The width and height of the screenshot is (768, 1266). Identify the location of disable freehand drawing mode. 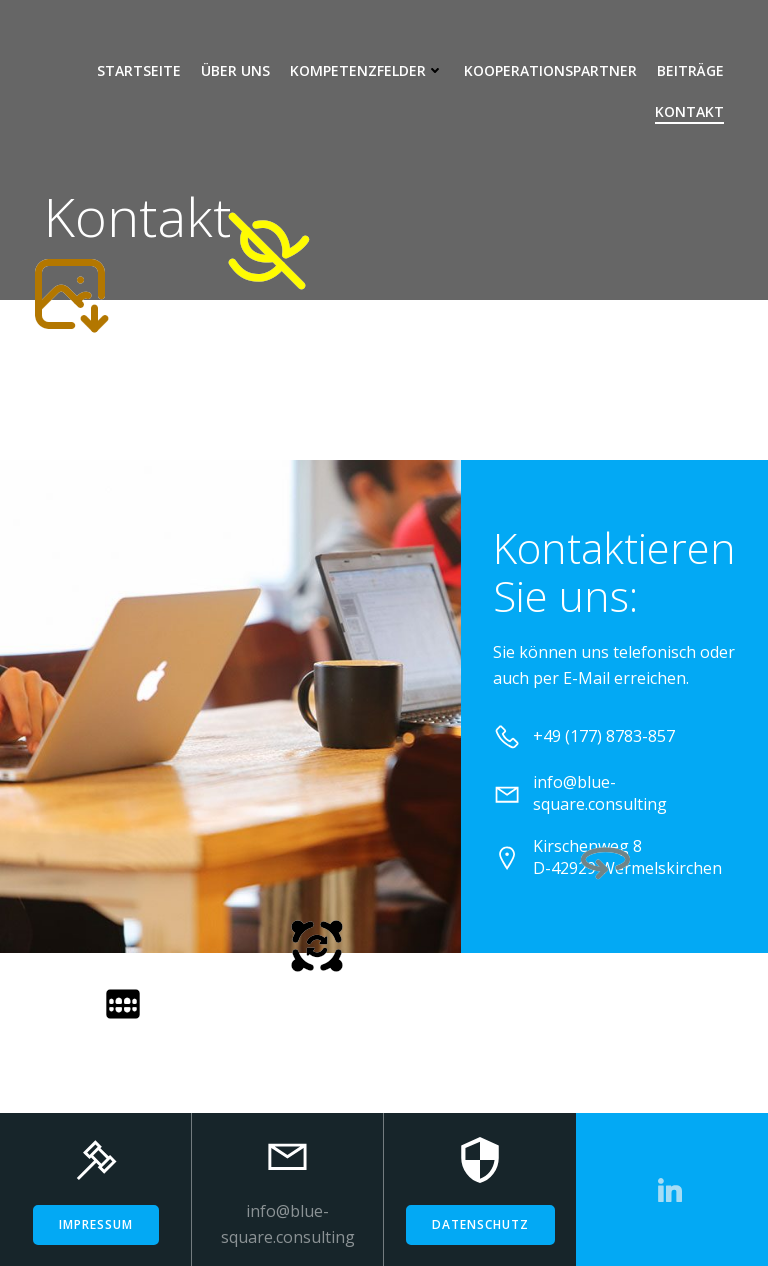
(267, 251).